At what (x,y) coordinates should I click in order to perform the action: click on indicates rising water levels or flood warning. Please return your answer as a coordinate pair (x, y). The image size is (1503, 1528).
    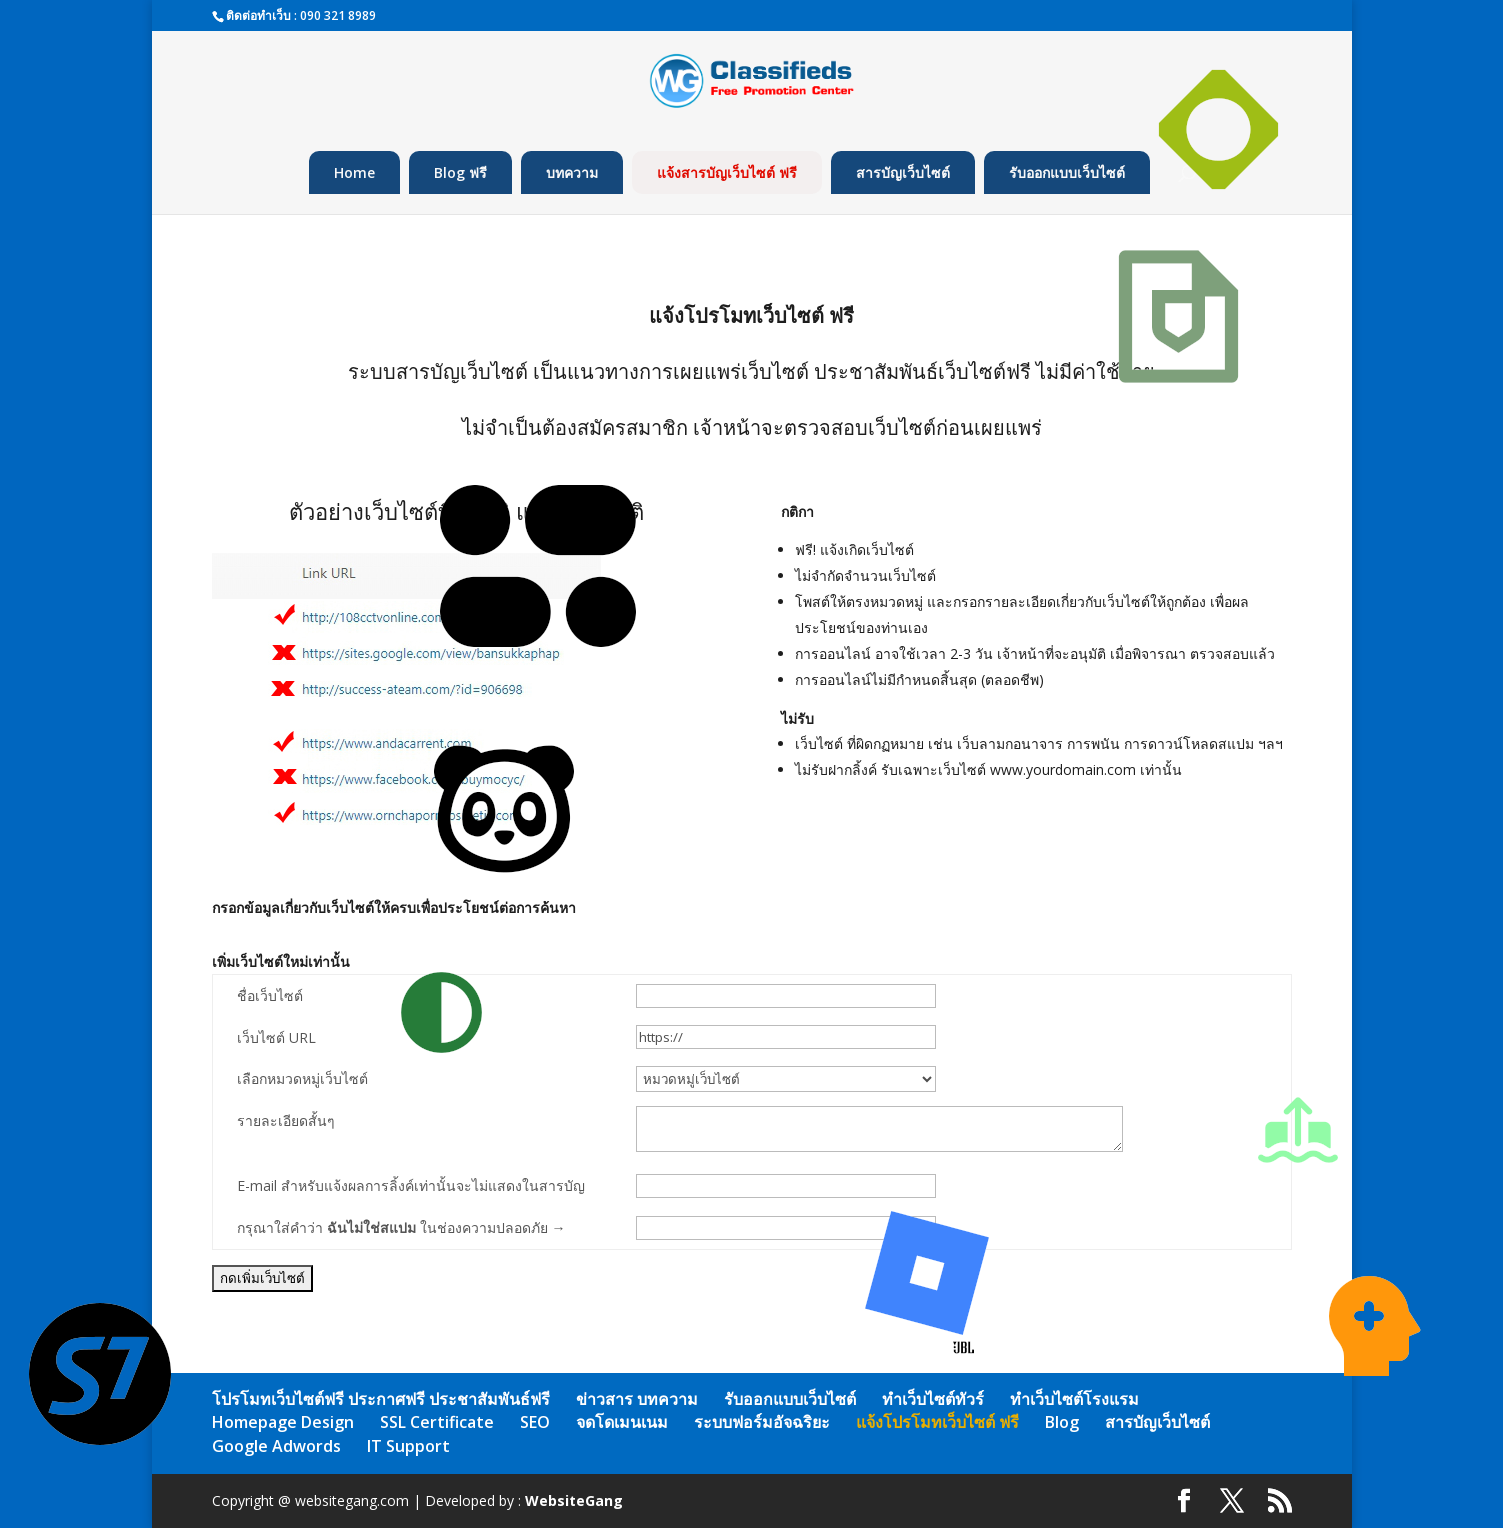
    Looking at the image, I should click on (1298, 1130).